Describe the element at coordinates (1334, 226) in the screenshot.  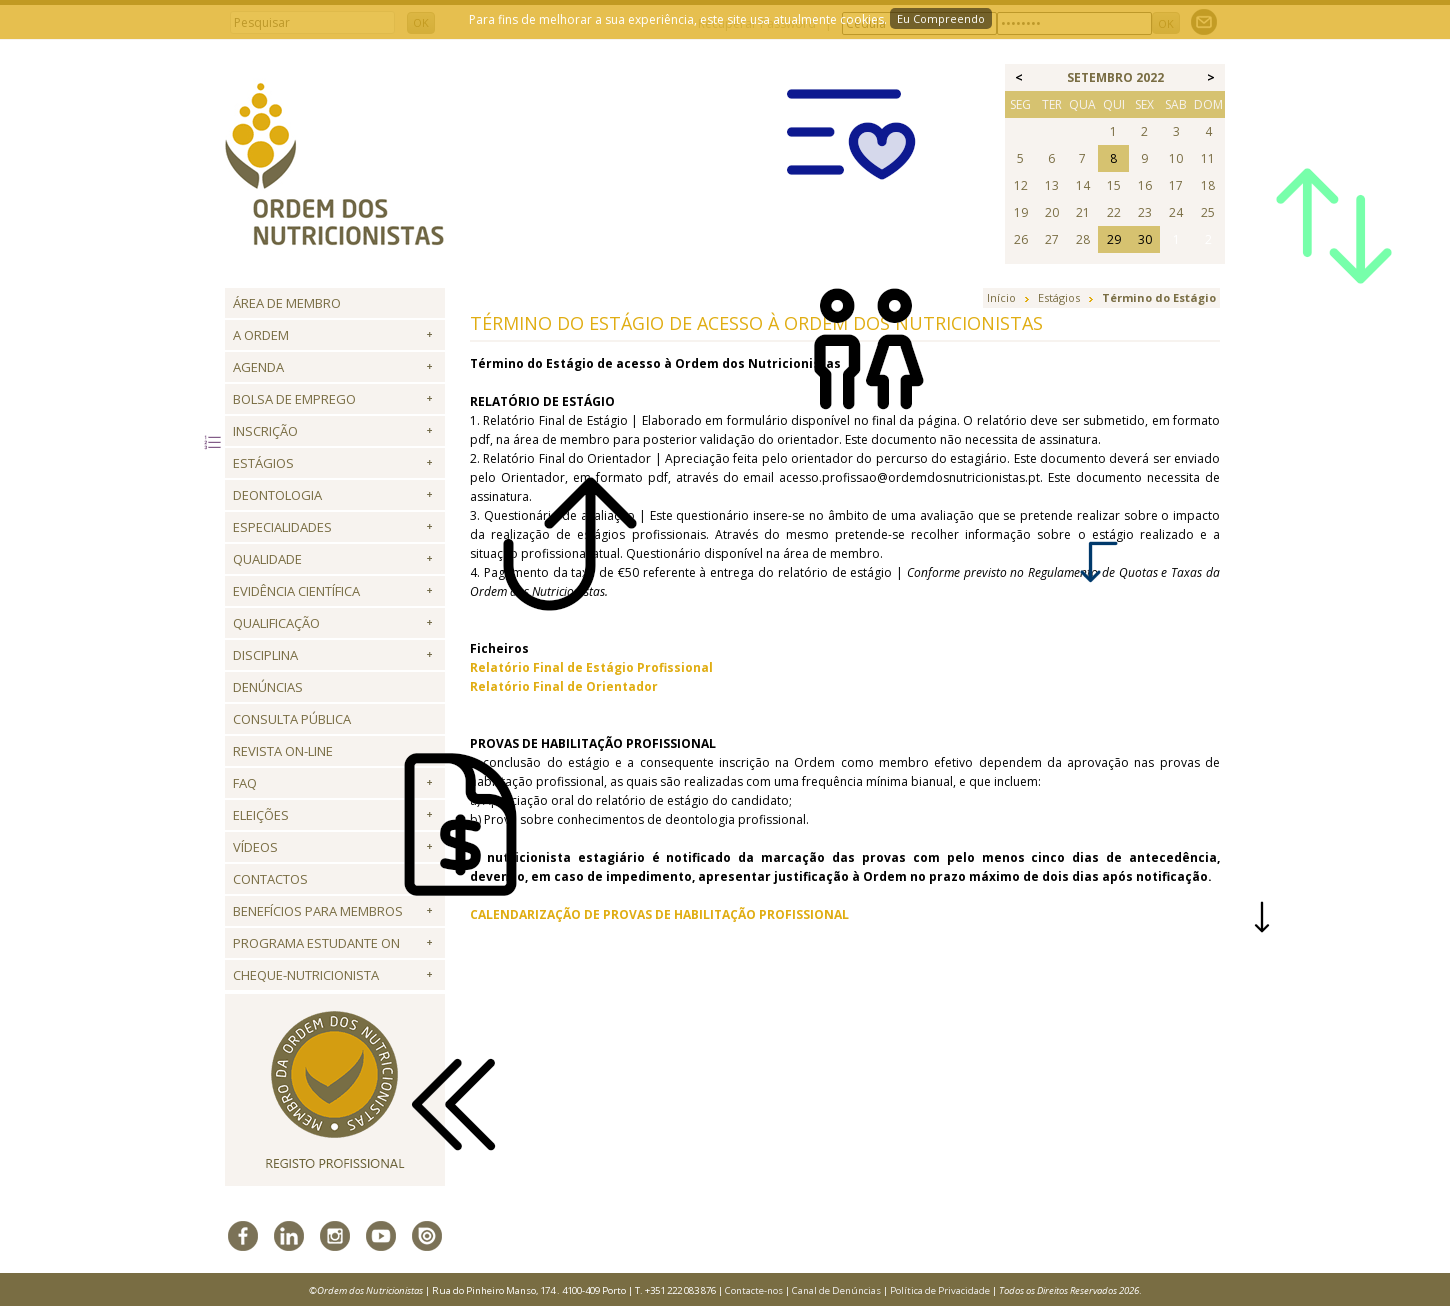
I see `sort items in ascending or descending order` at that location.